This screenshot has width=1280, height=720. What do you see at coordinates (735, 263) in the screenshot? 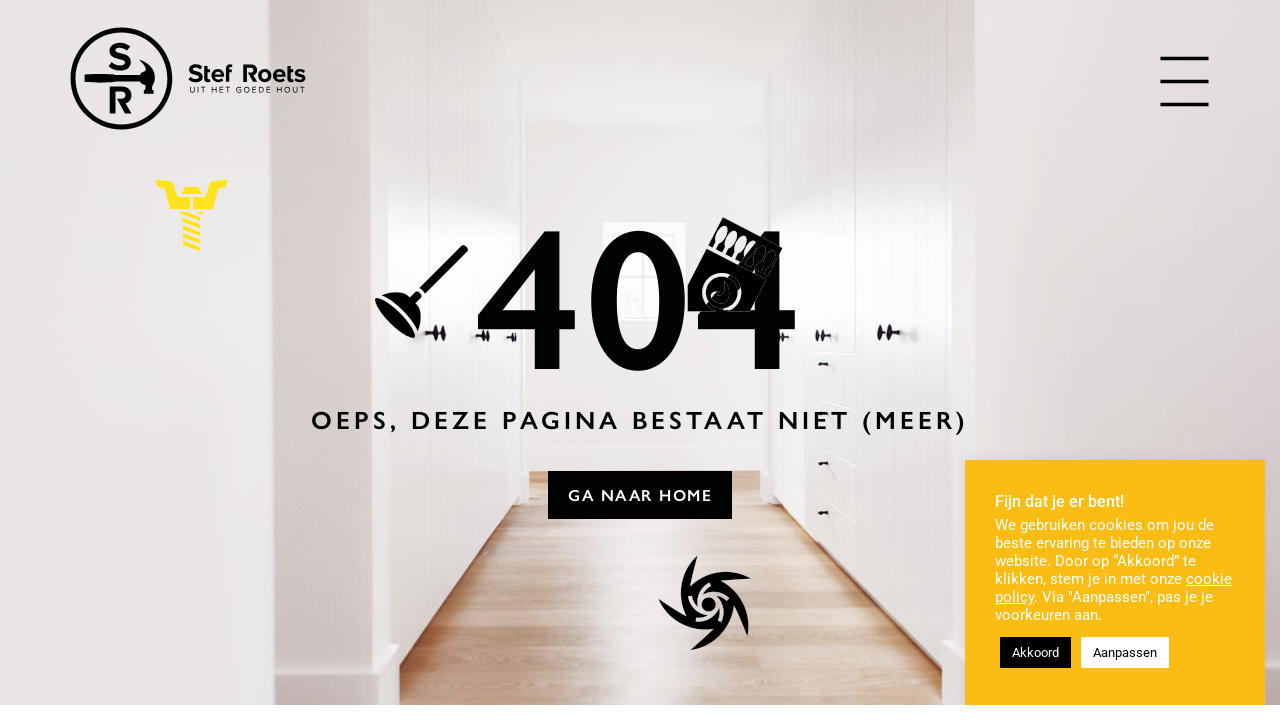
I see `fire or flame-related tools in a survival game` at bounding box center [735, 263].